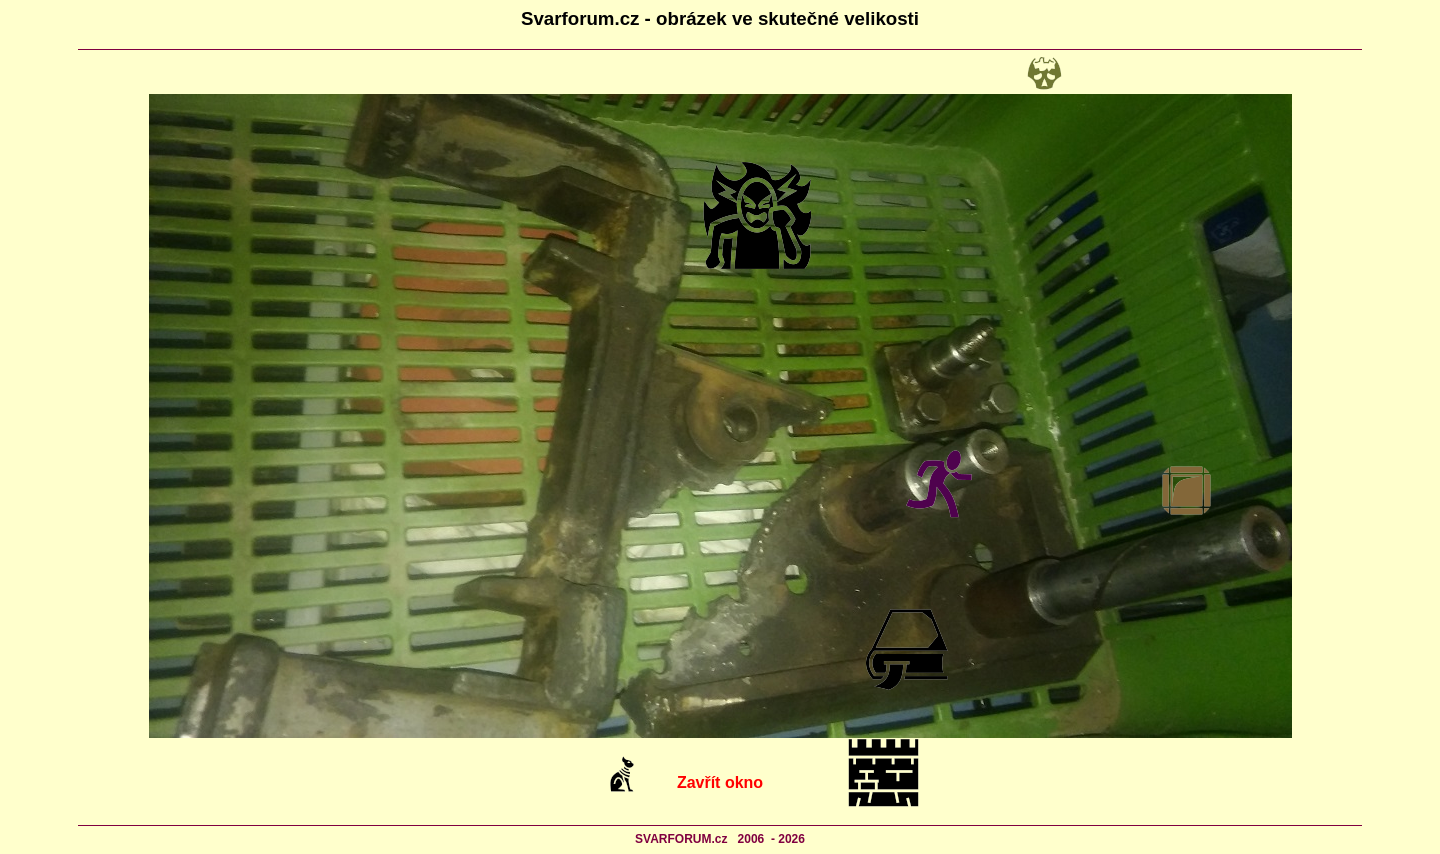  Describe the element at coordinates (1044, 73) in the screenshot. I see `indicates player death or game over state` at that location.